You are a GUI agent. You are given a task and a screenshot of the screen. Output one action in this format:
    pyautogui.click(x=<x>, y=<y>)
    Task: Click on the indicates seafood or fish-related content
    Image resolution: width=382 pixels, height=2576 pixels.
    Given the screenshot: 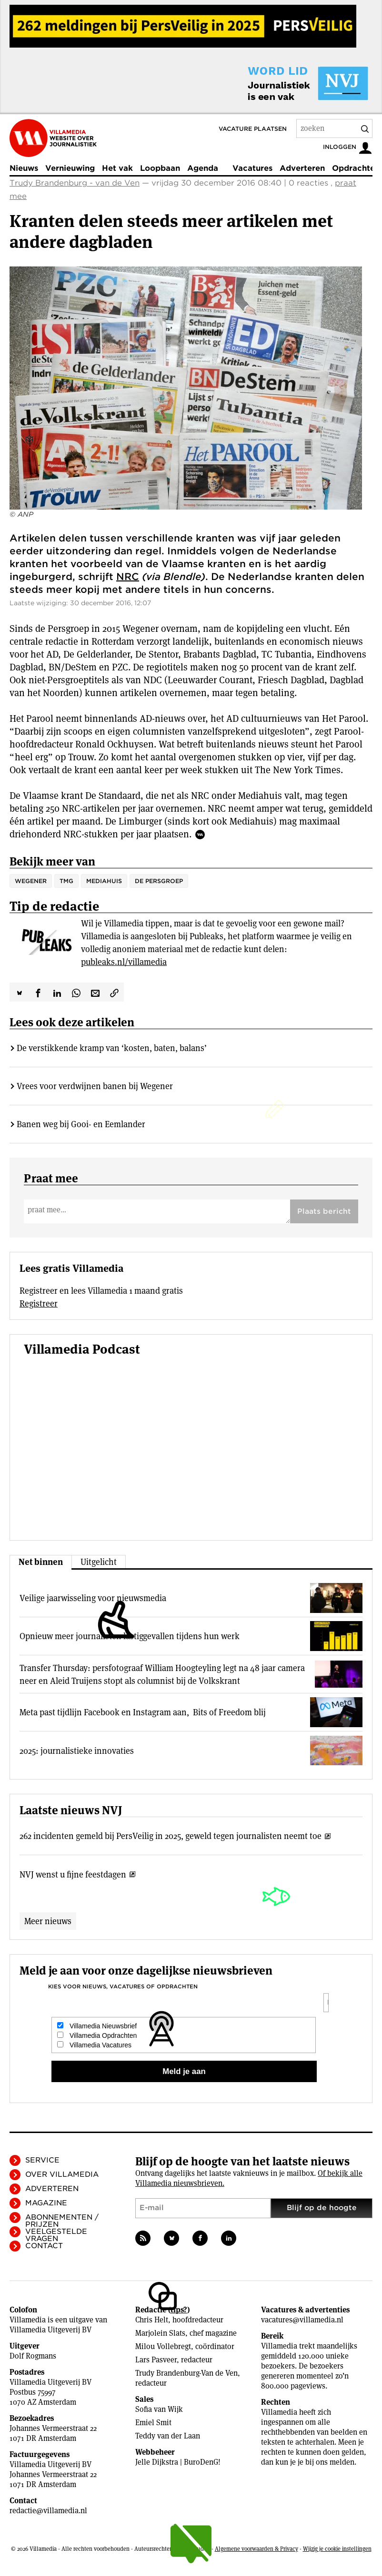 What is the action you would take?
    pyautogui.click(x=276, y=1897)
    